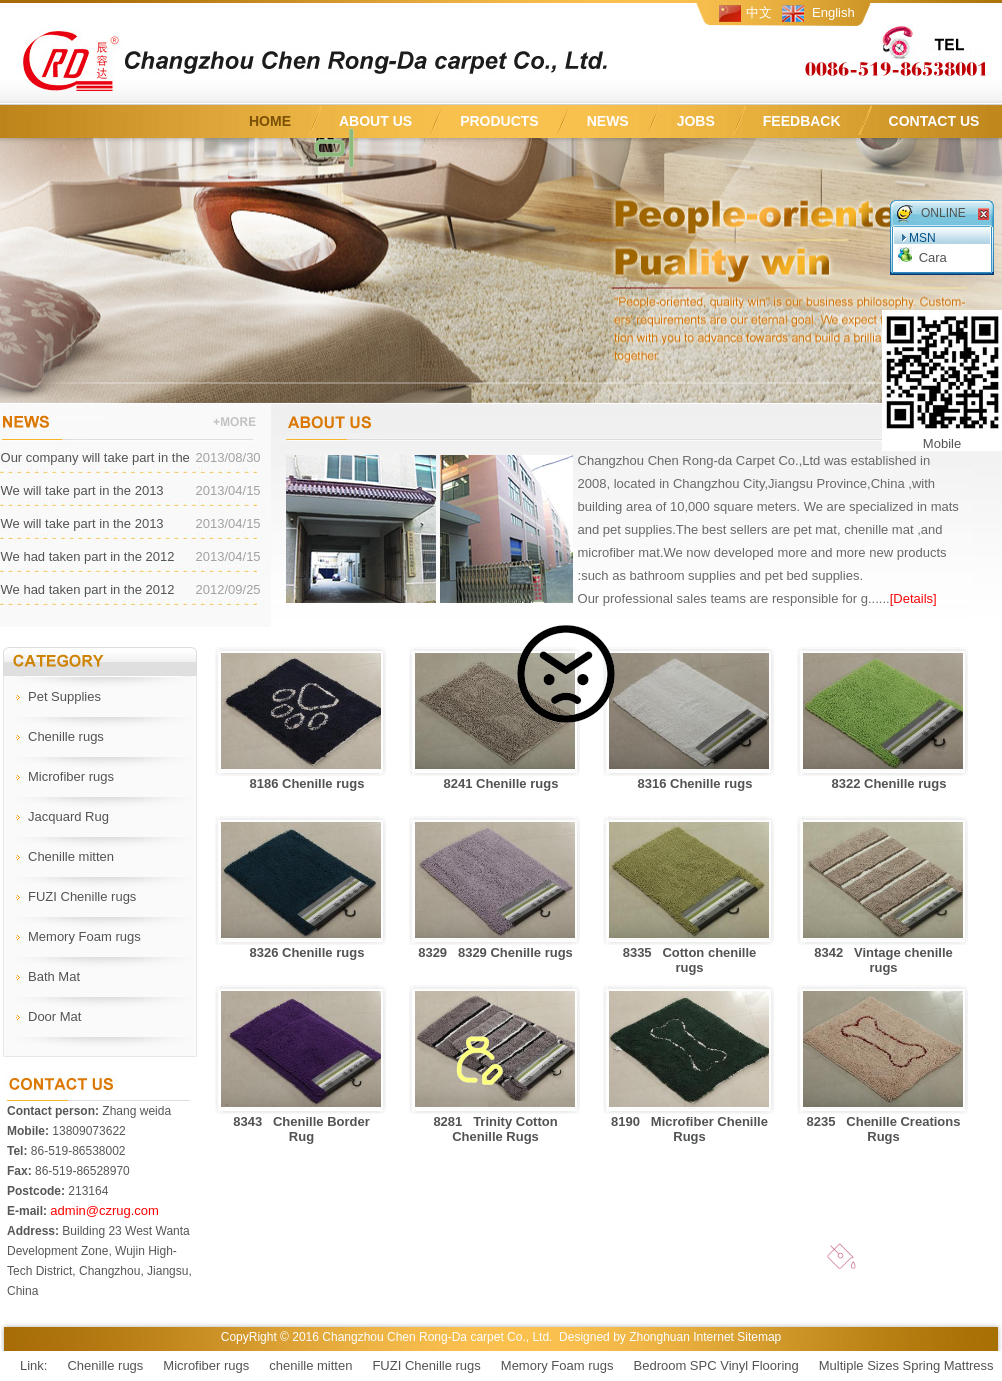  What do you see at coordinates (477, 1059) in the screenshot?
I see `edit budget or savings details` at bounding box center [477, 1059].